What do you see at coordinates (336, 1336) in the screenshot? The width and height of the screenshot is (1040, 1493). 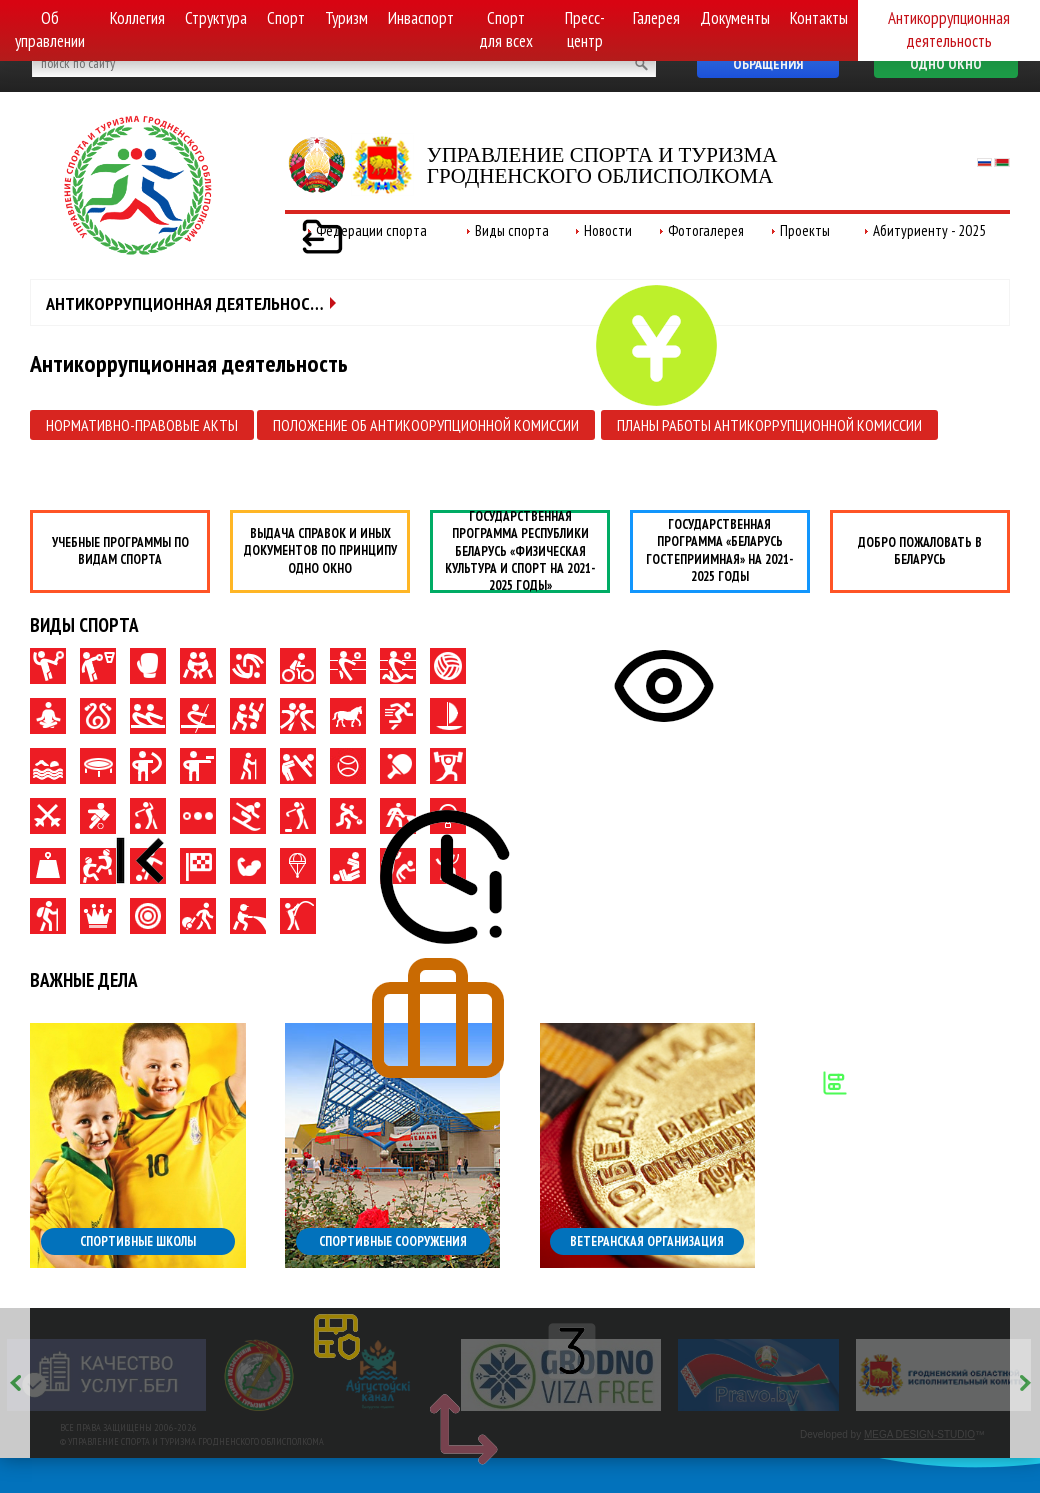 I see `enable firewall protection` at bounding box center [336, 1336].